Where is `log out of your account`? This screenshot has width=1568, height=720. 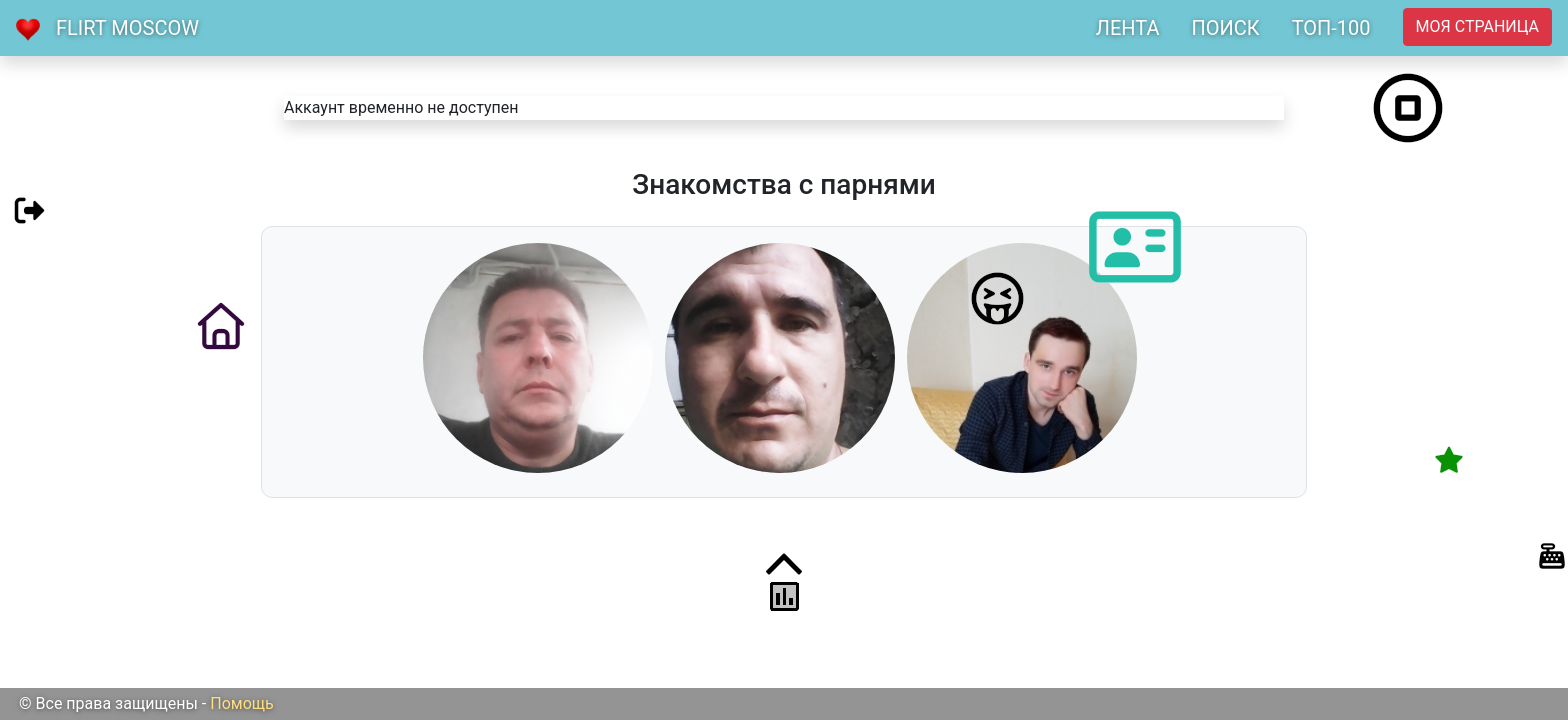 log out of your account is located at coordinates (29, 210).